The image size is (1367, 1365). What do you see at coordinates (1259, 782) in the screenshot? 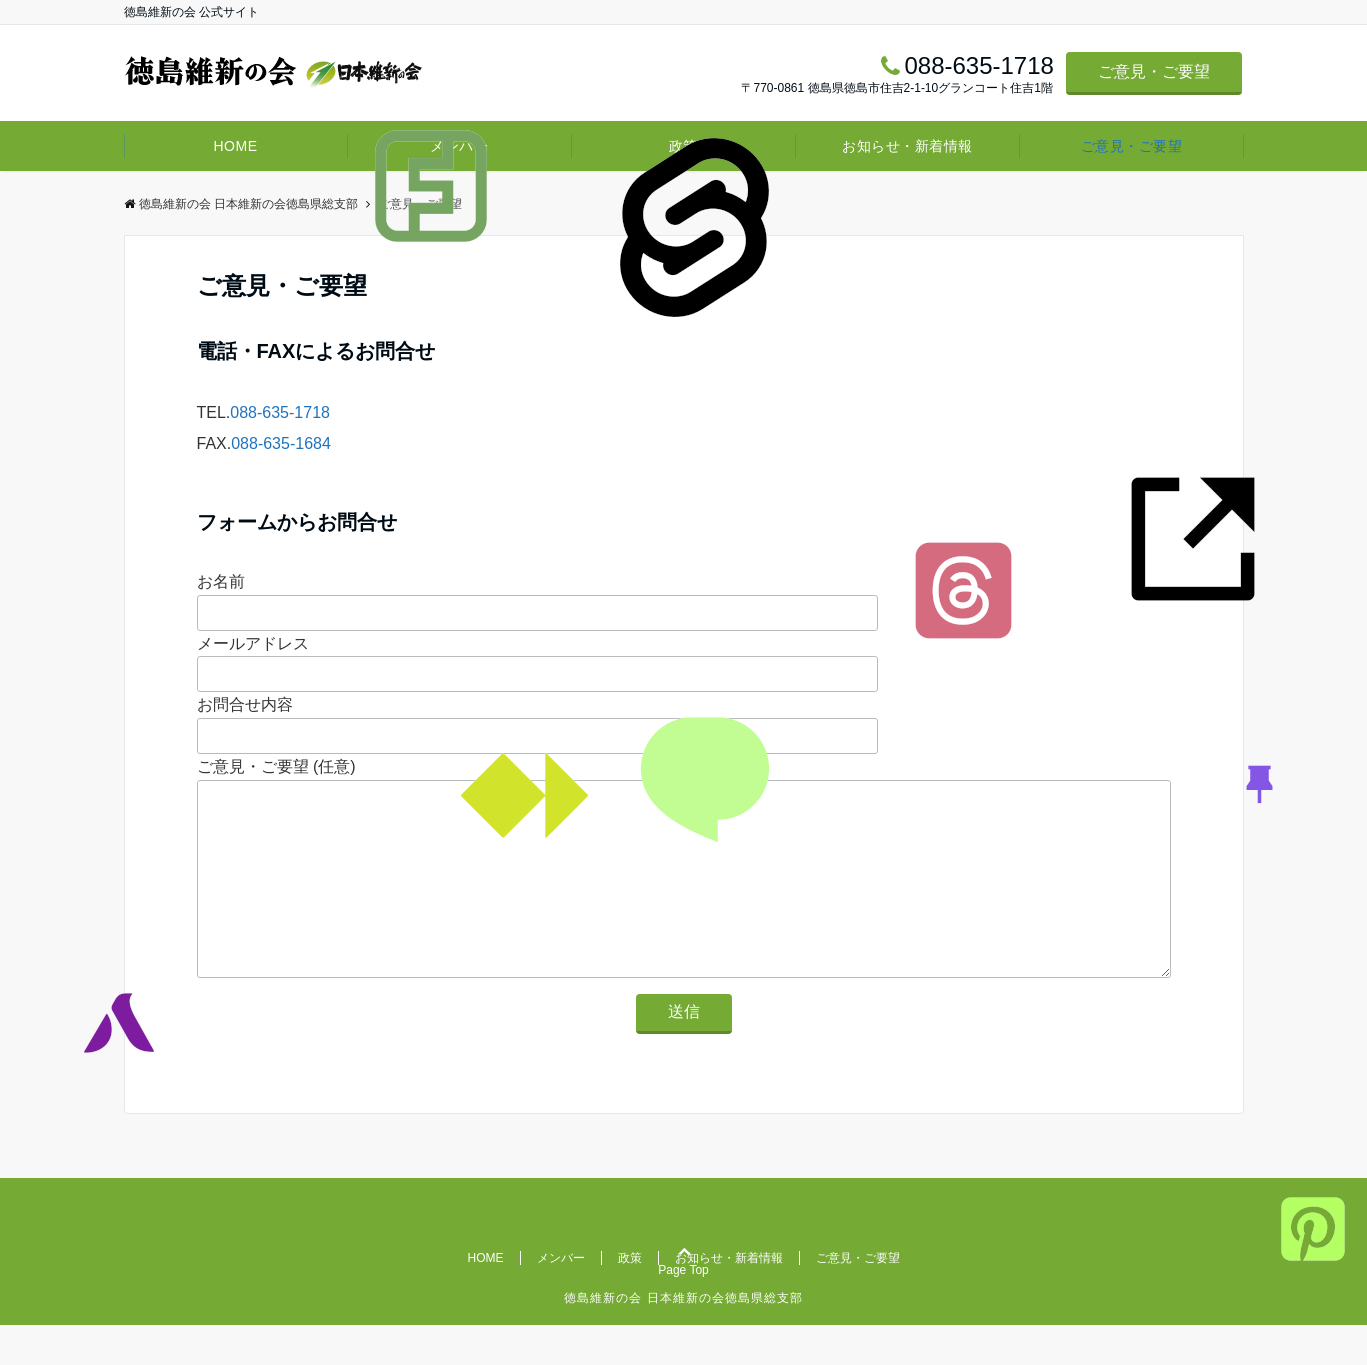
I see `pin an item to keep it visible` at bounding box center [1259, 782].